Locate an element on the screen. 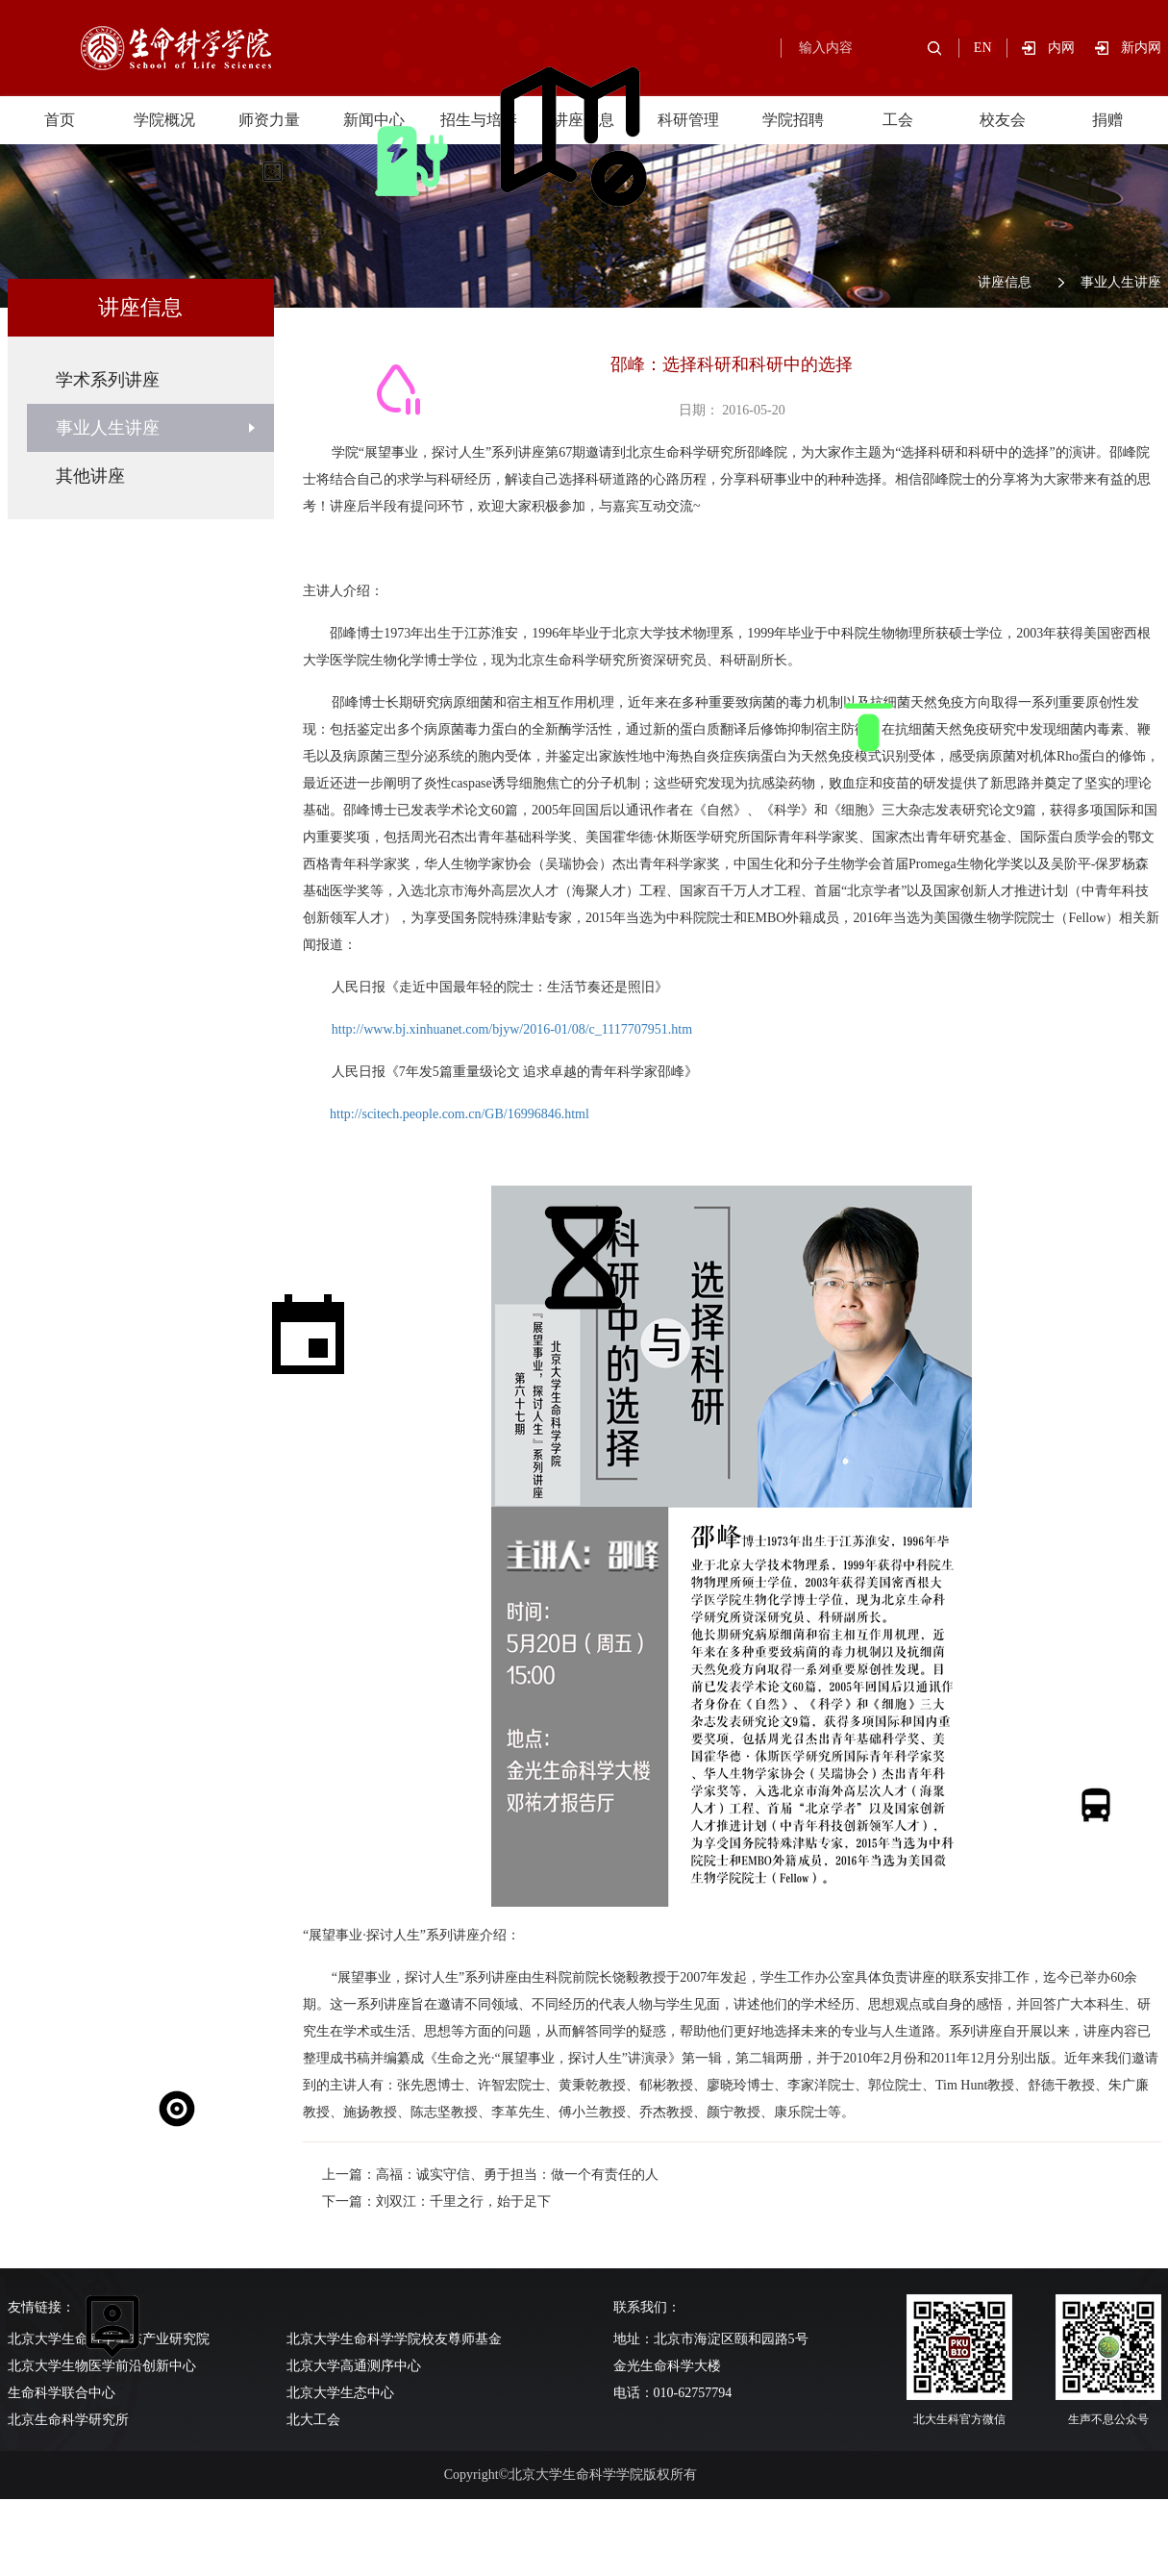  view bus routes and schedules is located at coordinates (1096, 1806).